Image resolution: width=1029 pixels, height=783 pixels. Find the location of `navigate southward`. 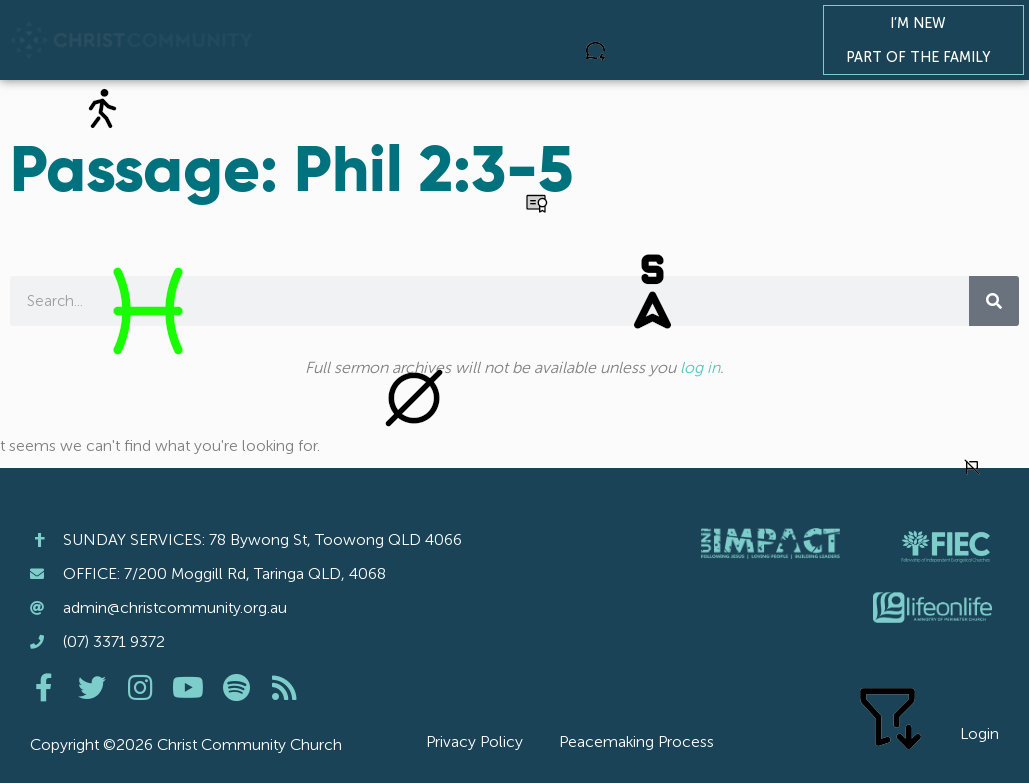

navigate southward is located at coordinates (652, 291).